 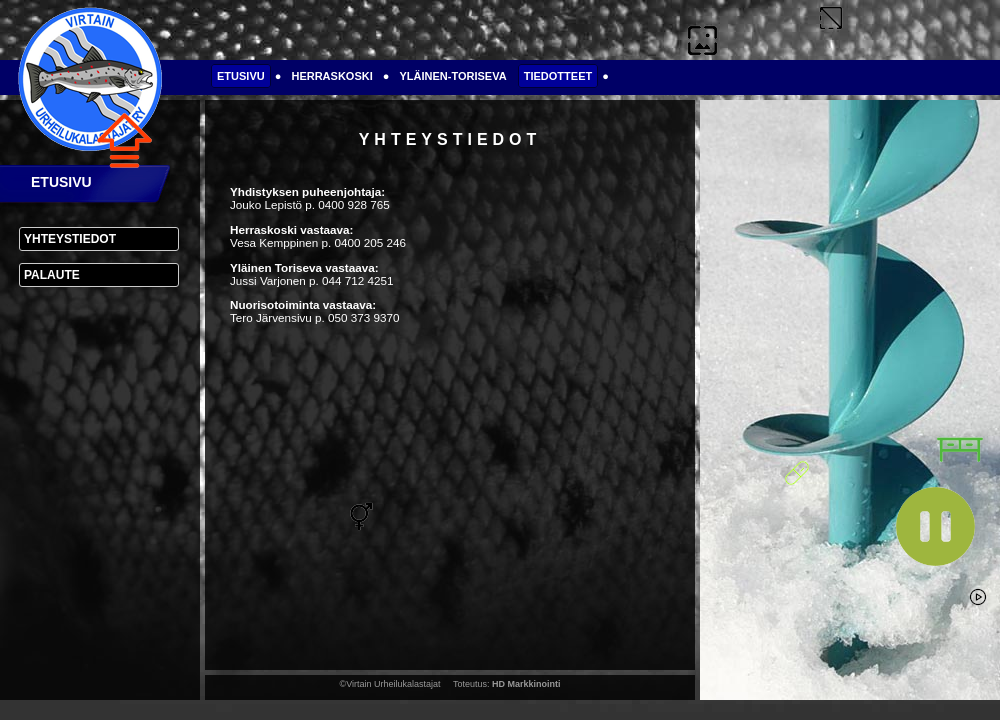 I want to click on change wallpaper or background image, so click(x=702, y=40).